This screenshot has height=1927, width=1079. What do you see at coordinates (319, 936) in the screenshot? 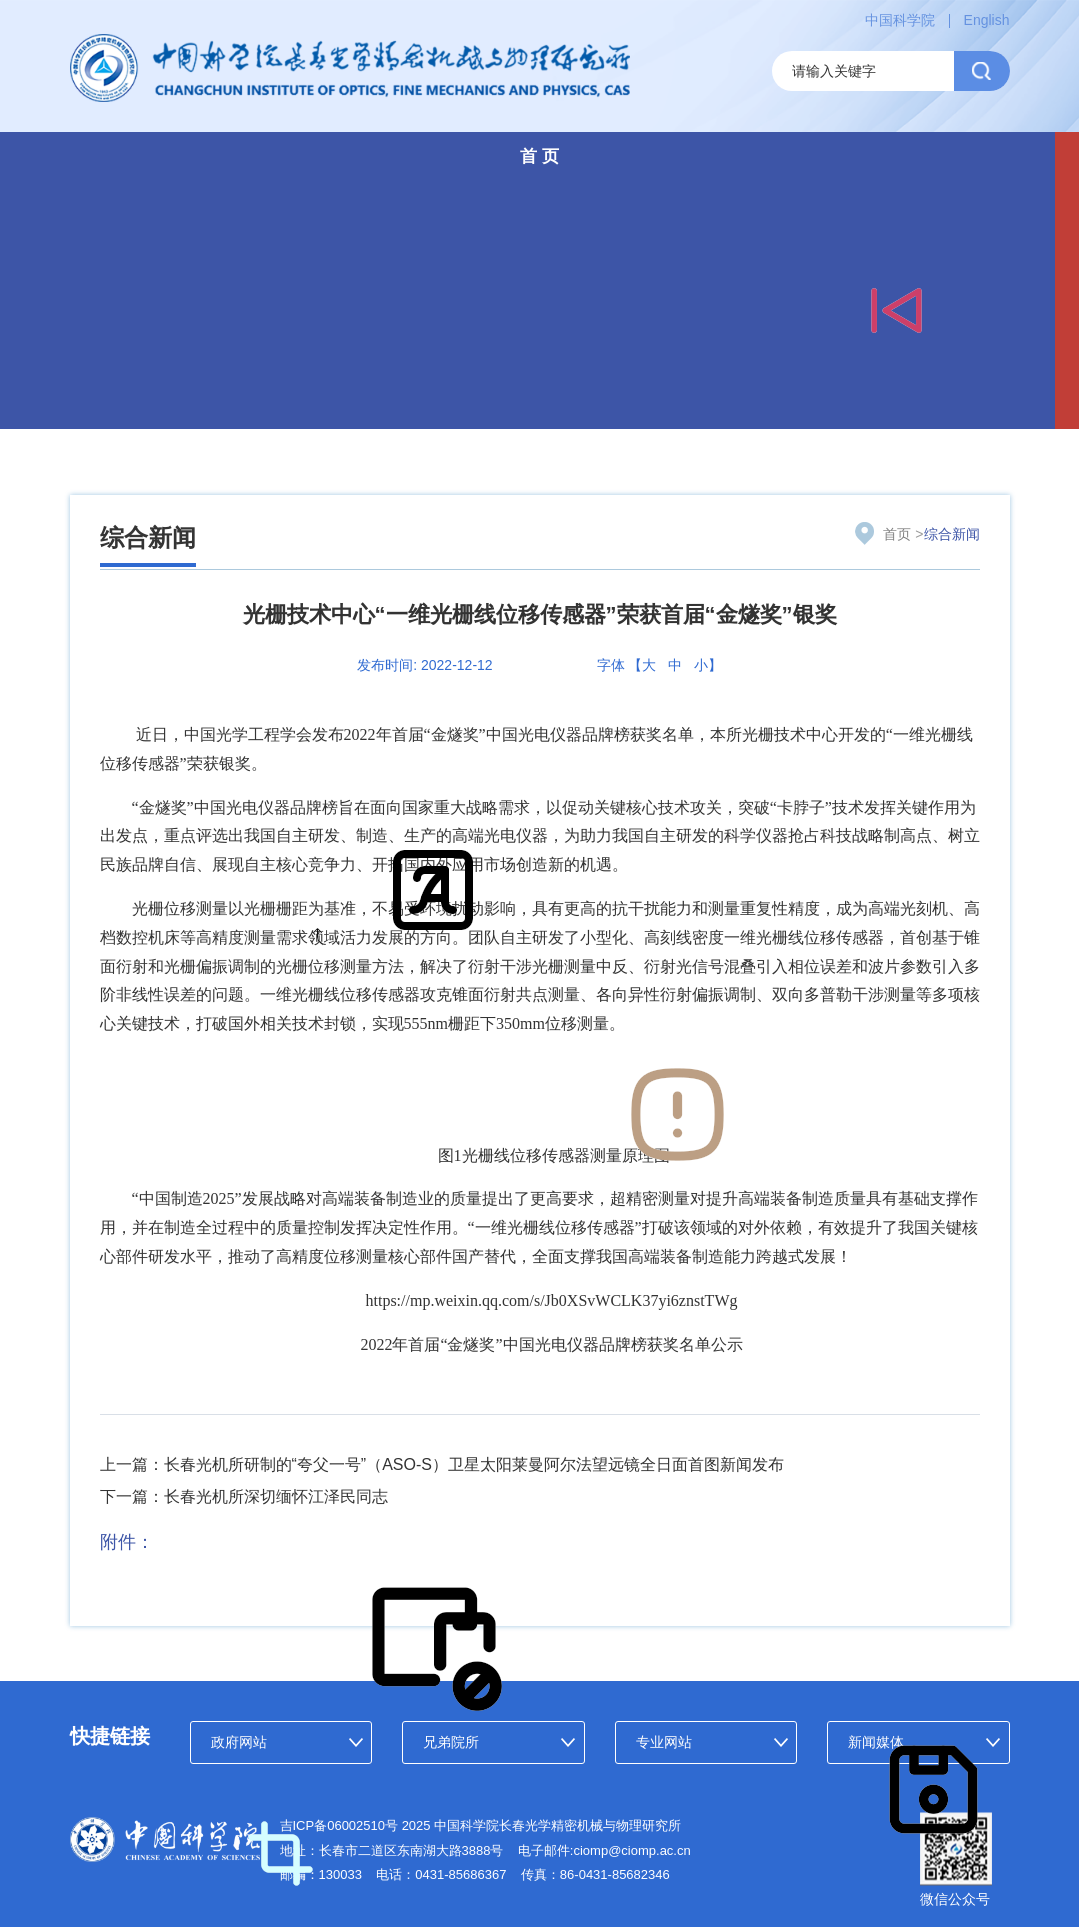
I see `go back and up in navigation` at bounding box center [319, 936].